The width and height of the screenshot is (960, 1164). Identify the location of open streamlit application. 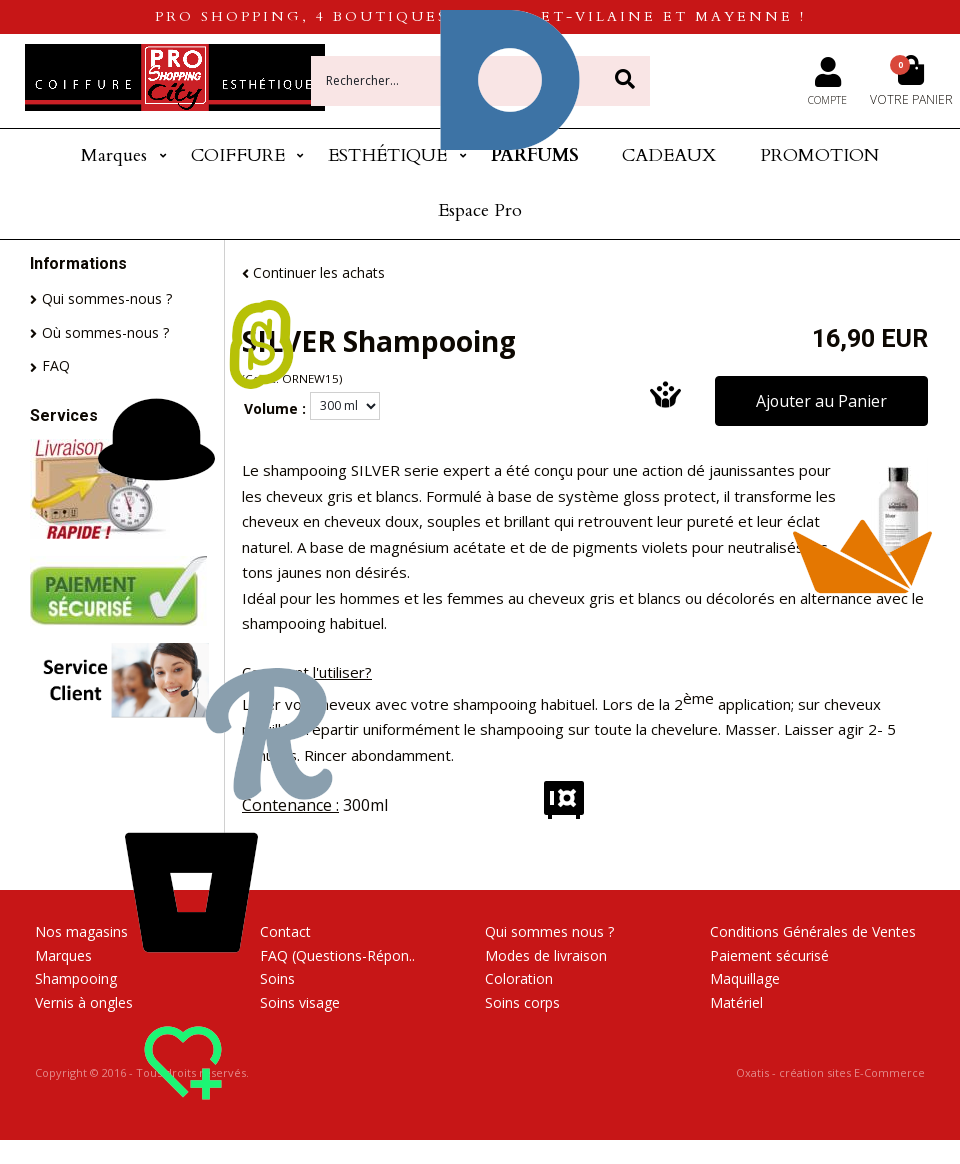
(862, 556).